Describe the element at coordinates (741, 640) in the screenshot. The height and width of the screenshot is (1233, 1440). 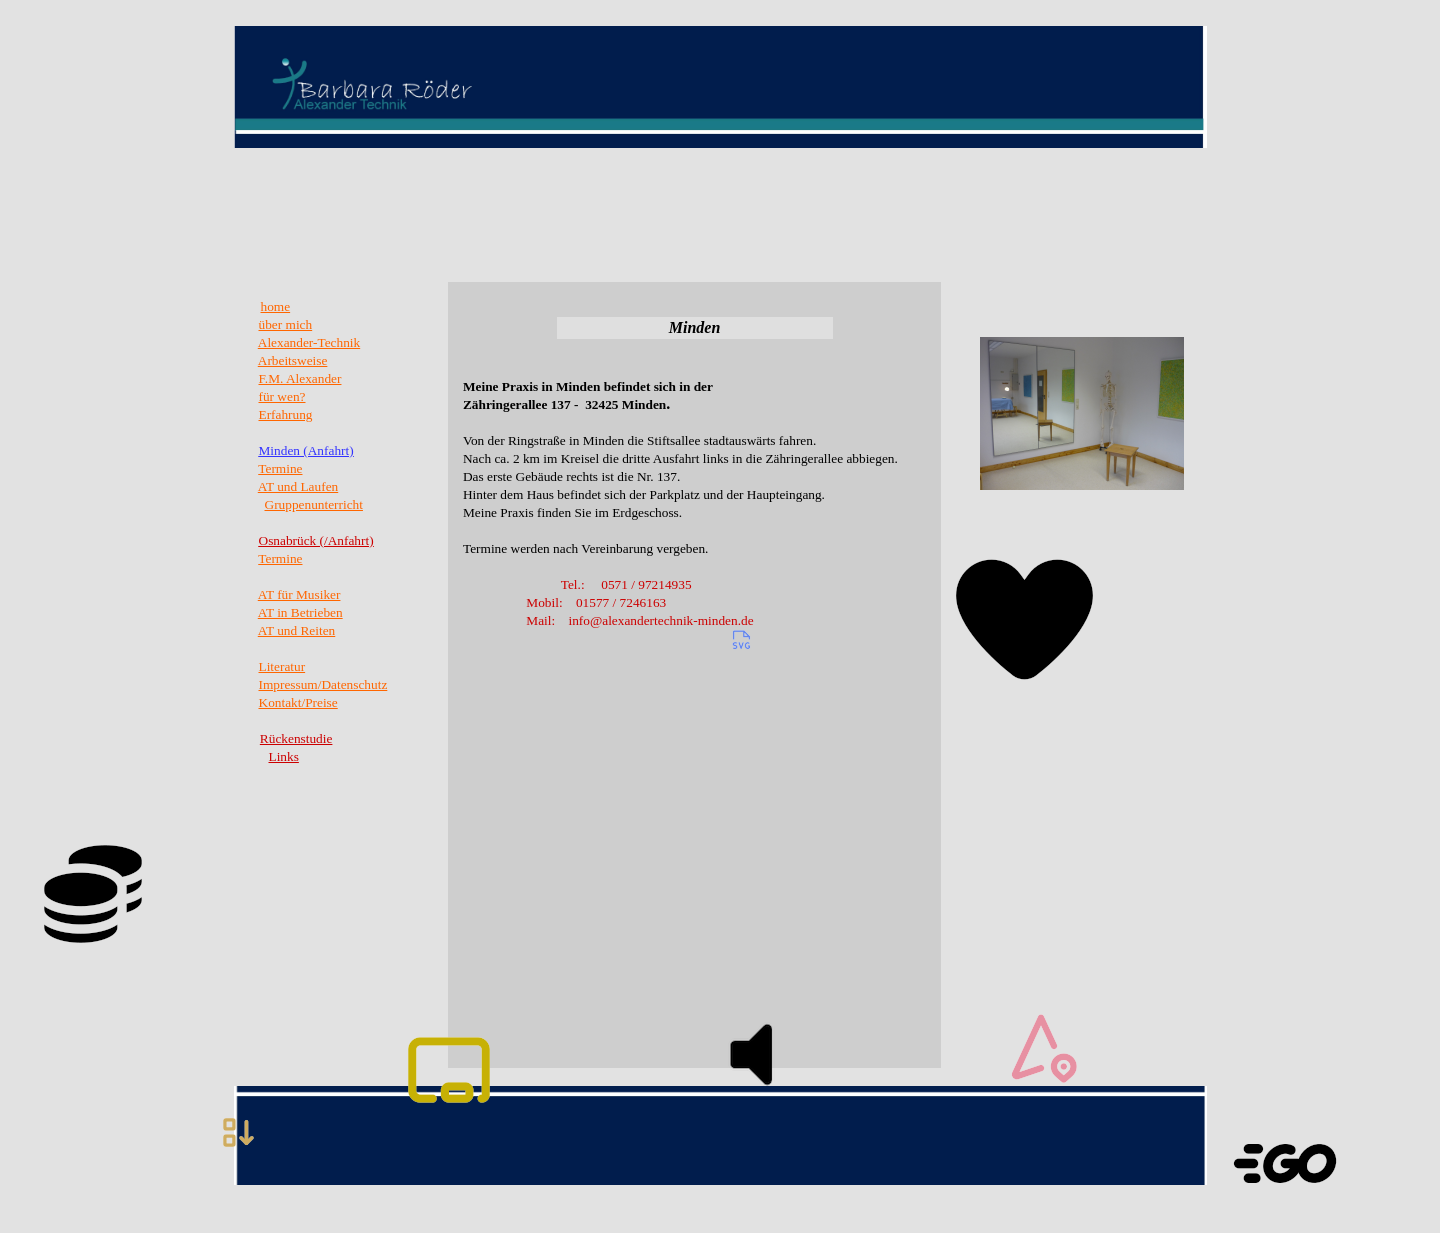
I see `open an SVG file` at that location.